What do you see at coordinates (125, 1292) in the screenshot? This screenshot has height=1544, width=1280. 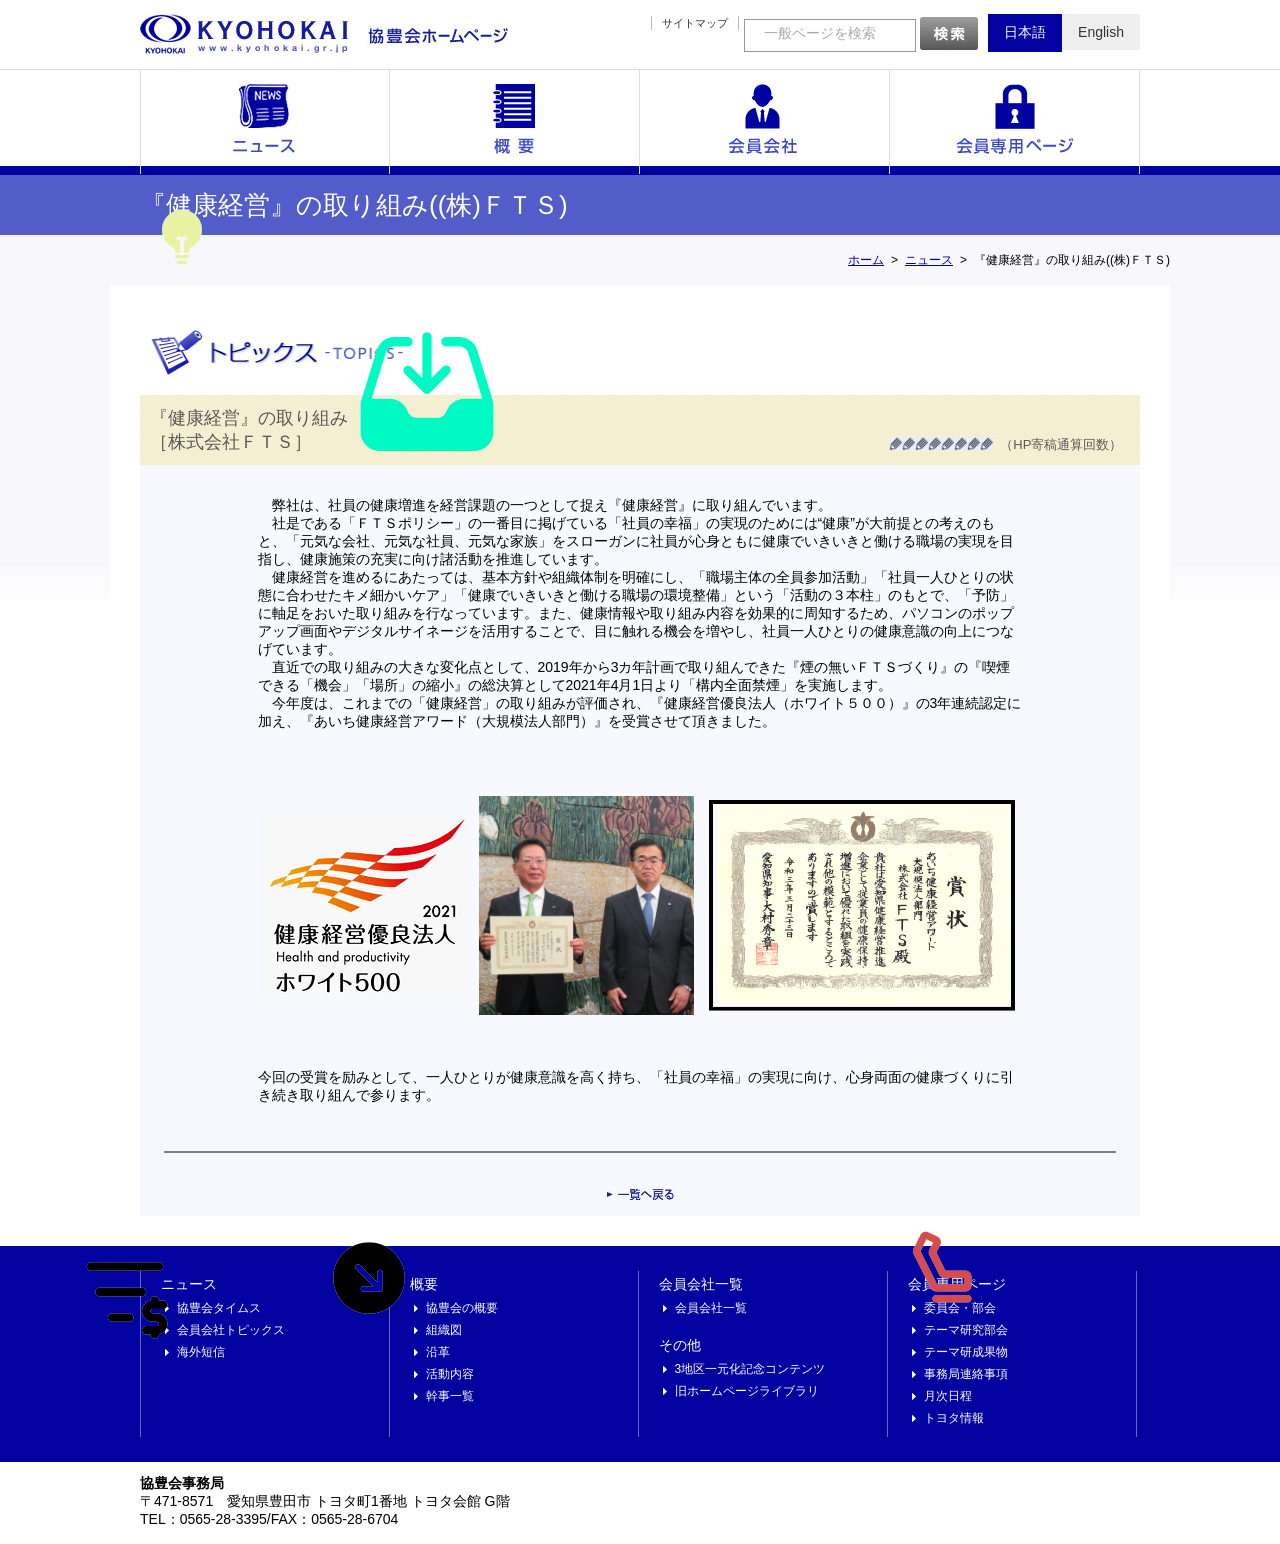 I see `filter results by price or cost` at bounding box center [125, 1292].